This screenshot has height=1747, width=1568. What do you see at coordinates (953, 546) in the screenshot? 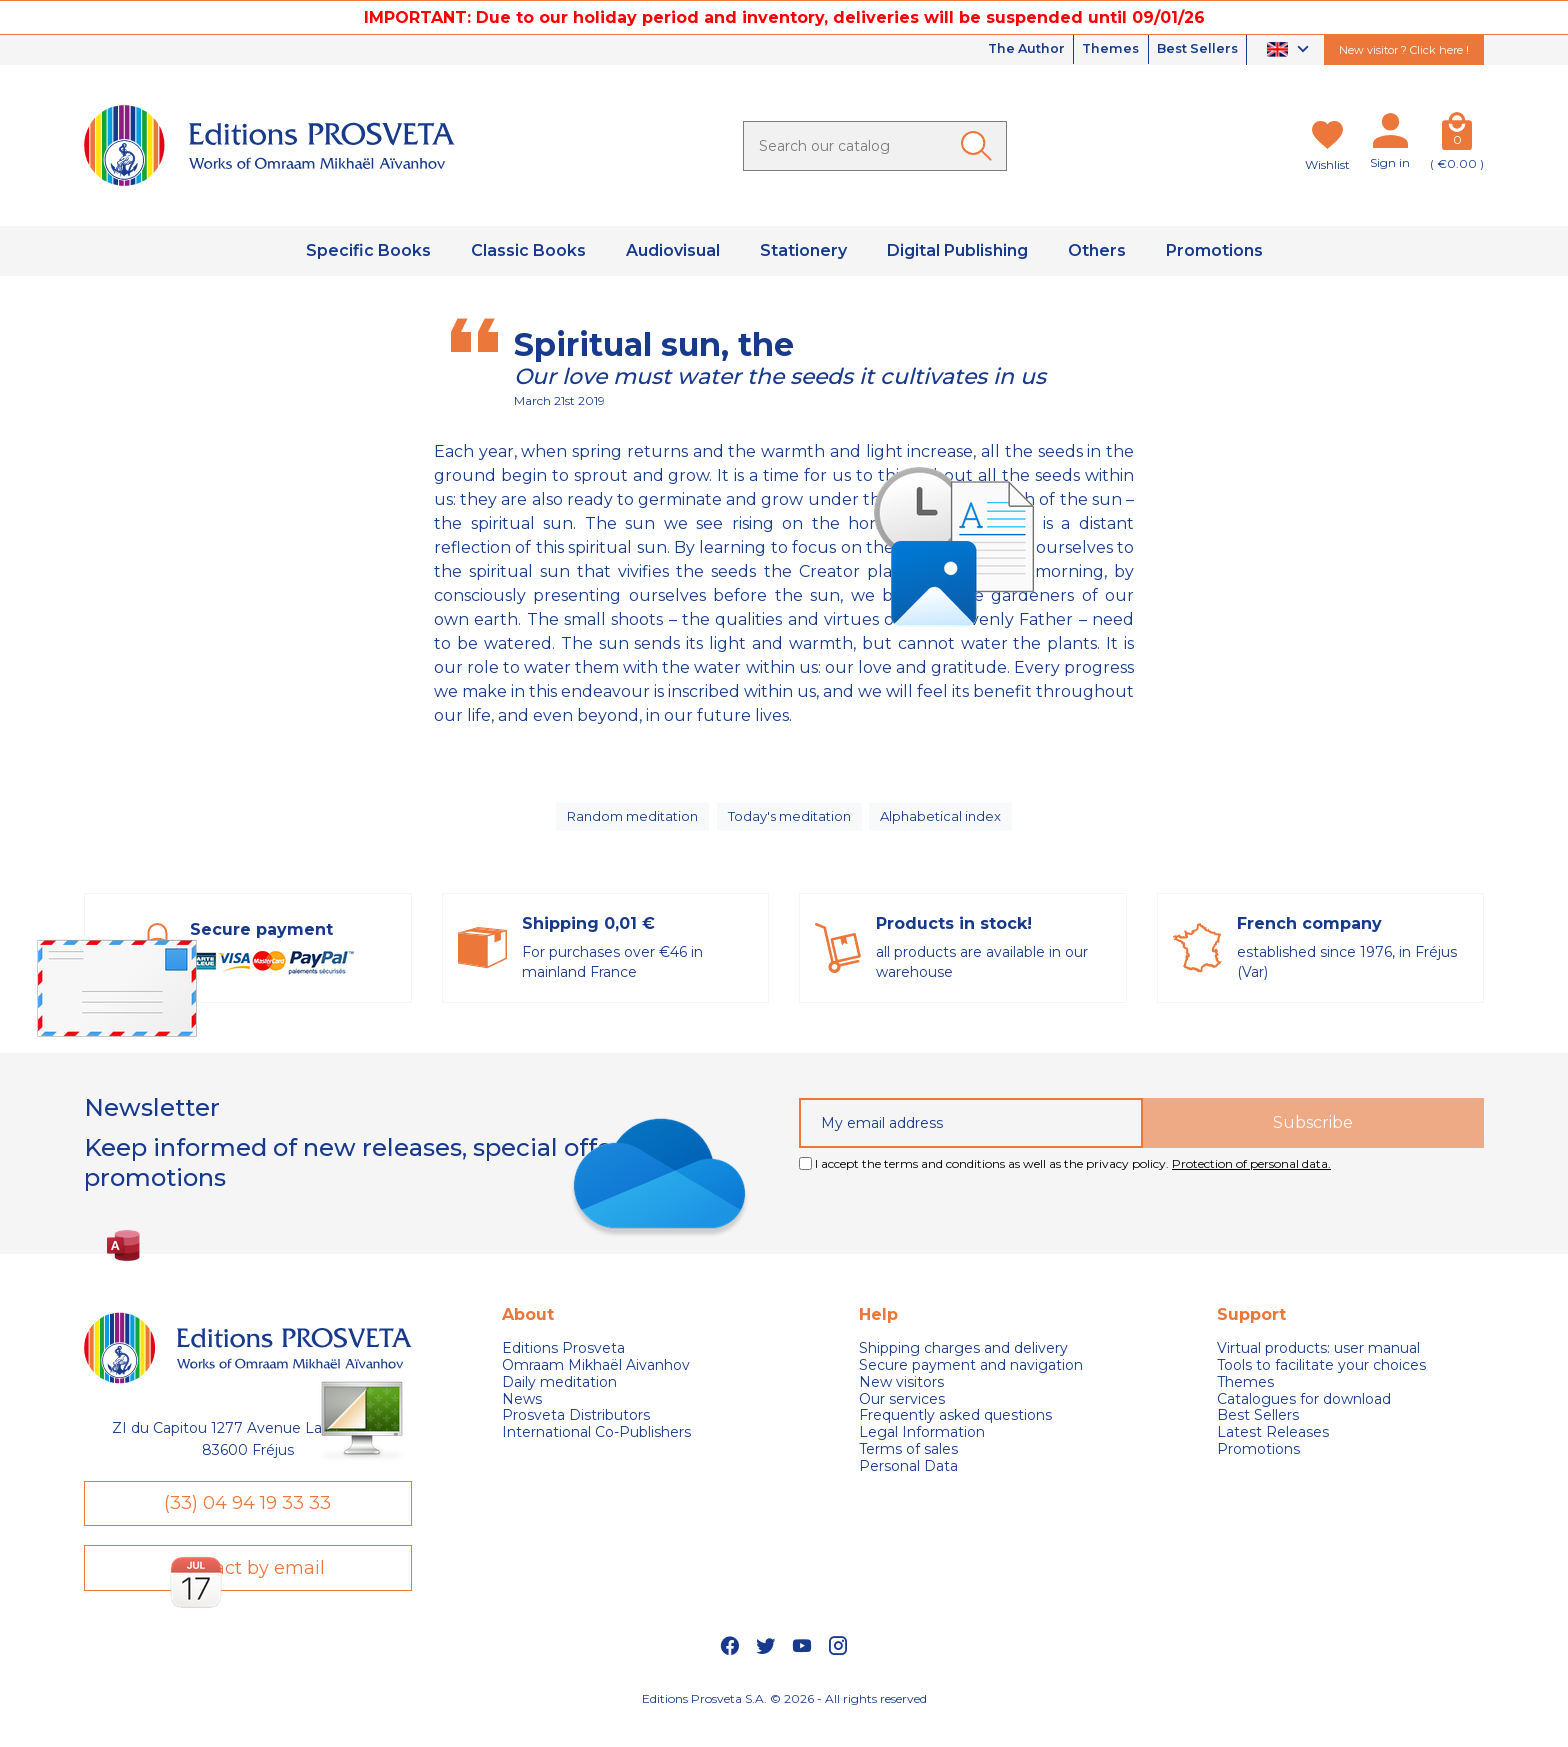
I see `view recently accessed files or documents` at bounding box center [953, 546].